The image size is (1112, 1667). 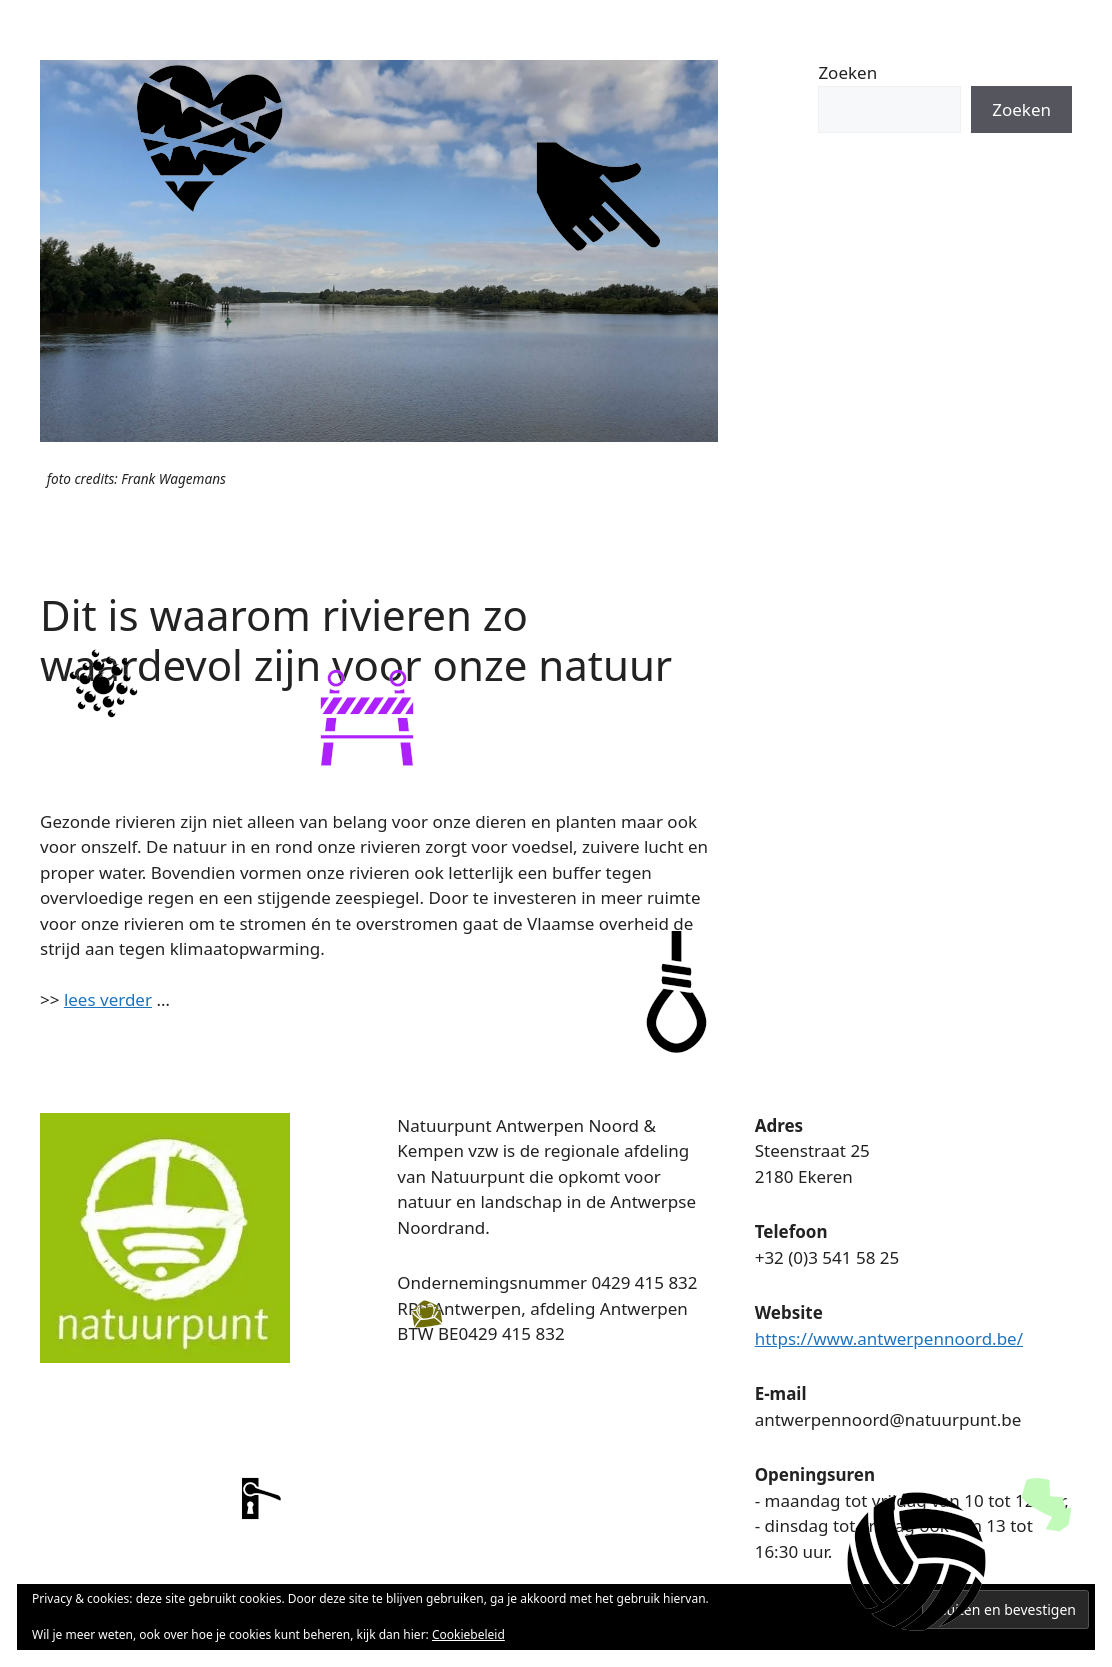 What do you see at coordinates (209, 138) in the screenshot?
I see `indicates a healing or mending heart status` at bounding box center [209, 138].